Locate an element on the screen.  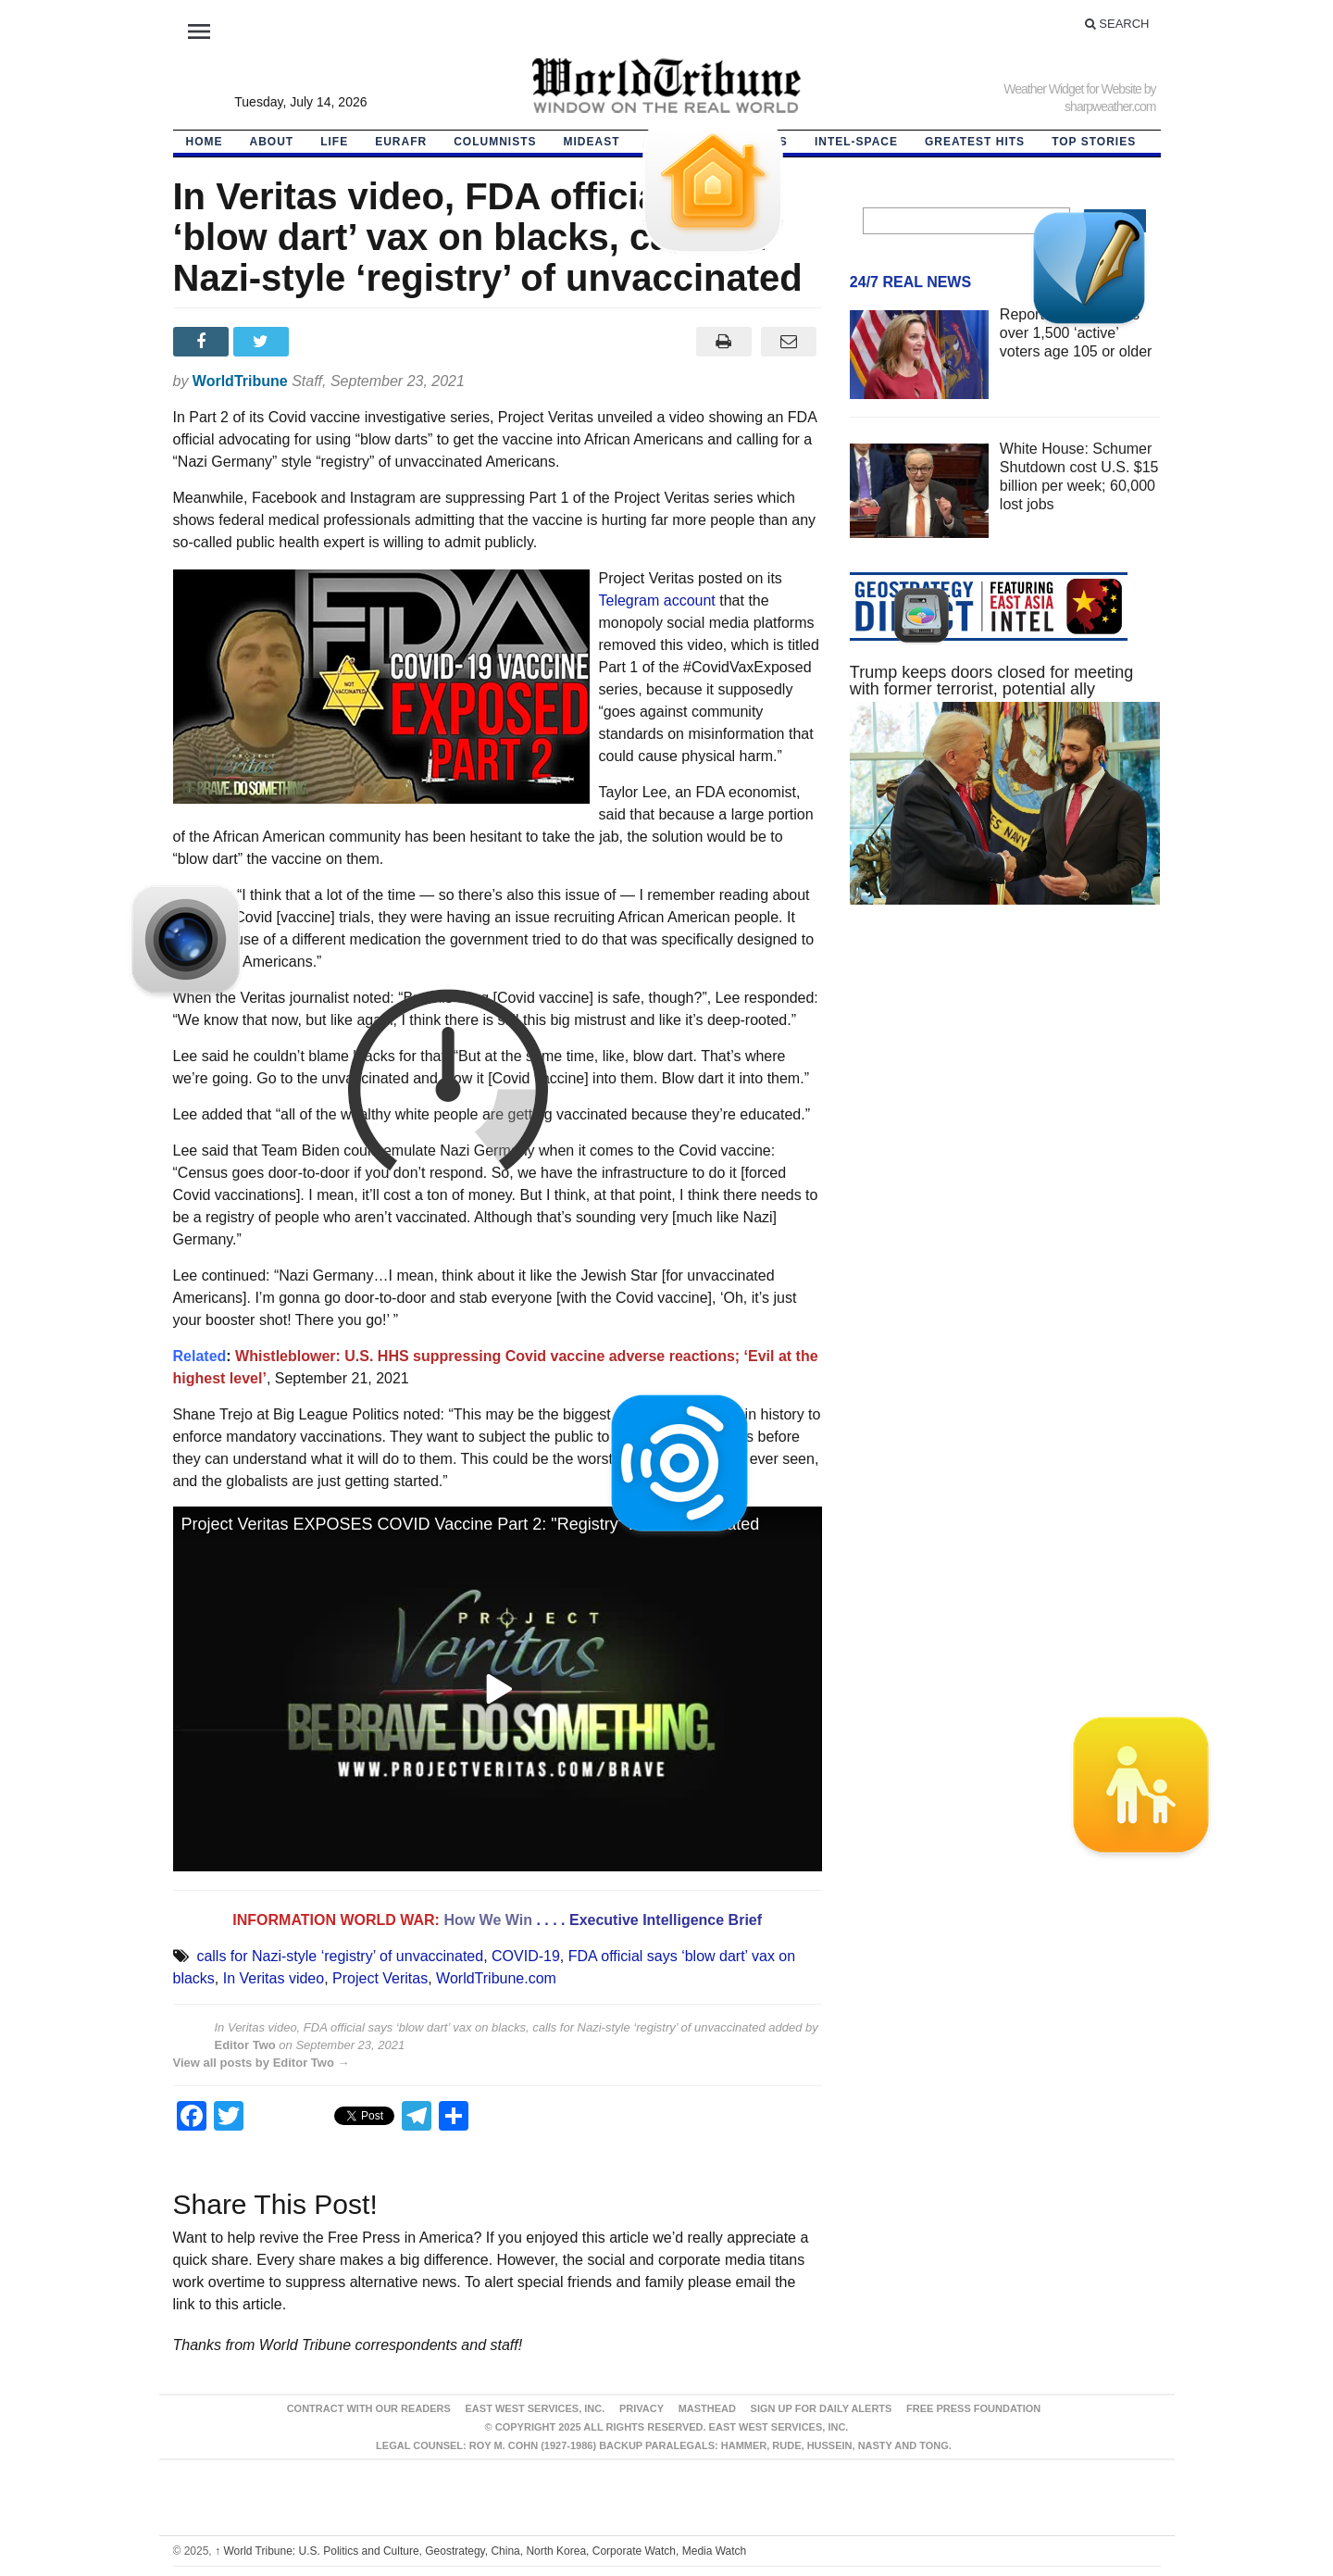
open ubuntu studio application is located at coordinates (679, 1463).